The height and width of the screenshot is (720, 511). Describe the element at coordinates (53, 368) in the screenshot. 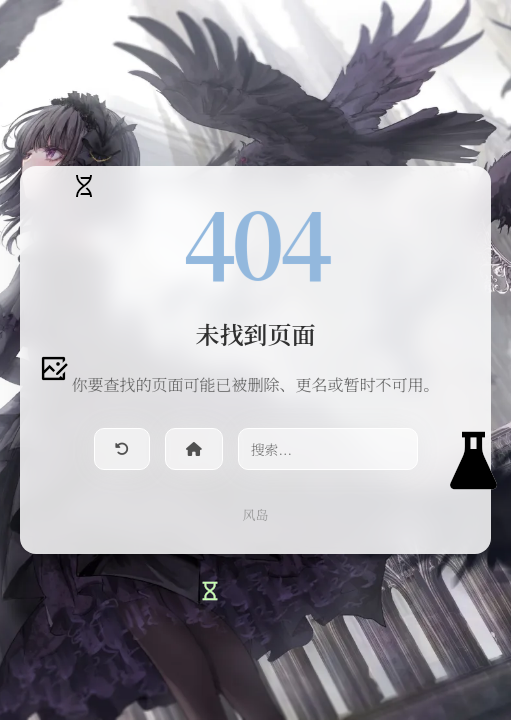

I see `edit or modify an image` at that location.